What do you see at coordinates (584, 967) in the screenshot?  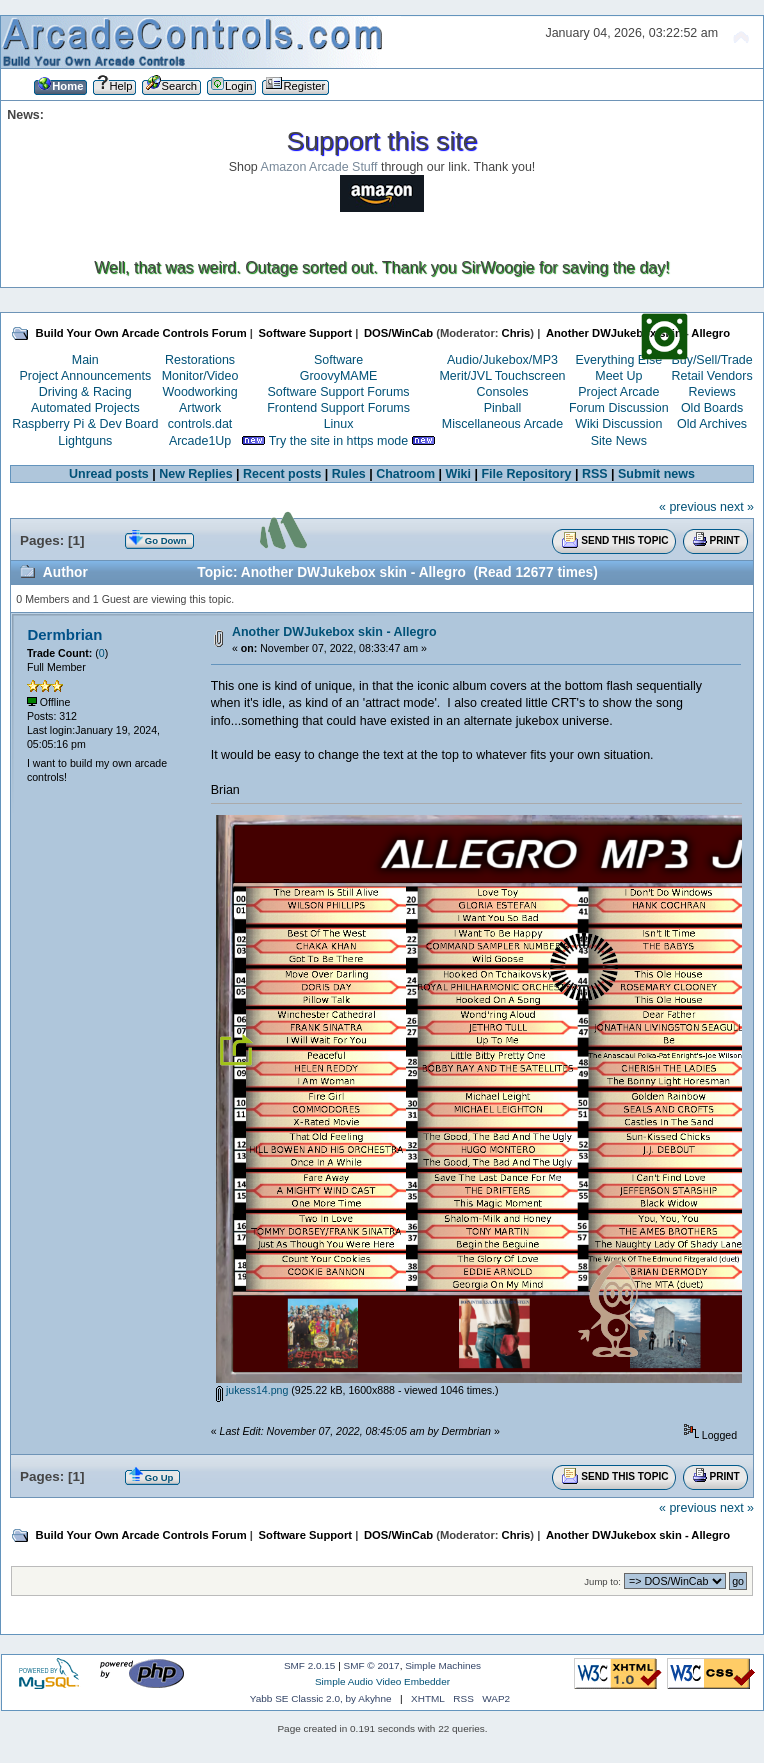 I see `photon logo` at bounding box center [584, 967].